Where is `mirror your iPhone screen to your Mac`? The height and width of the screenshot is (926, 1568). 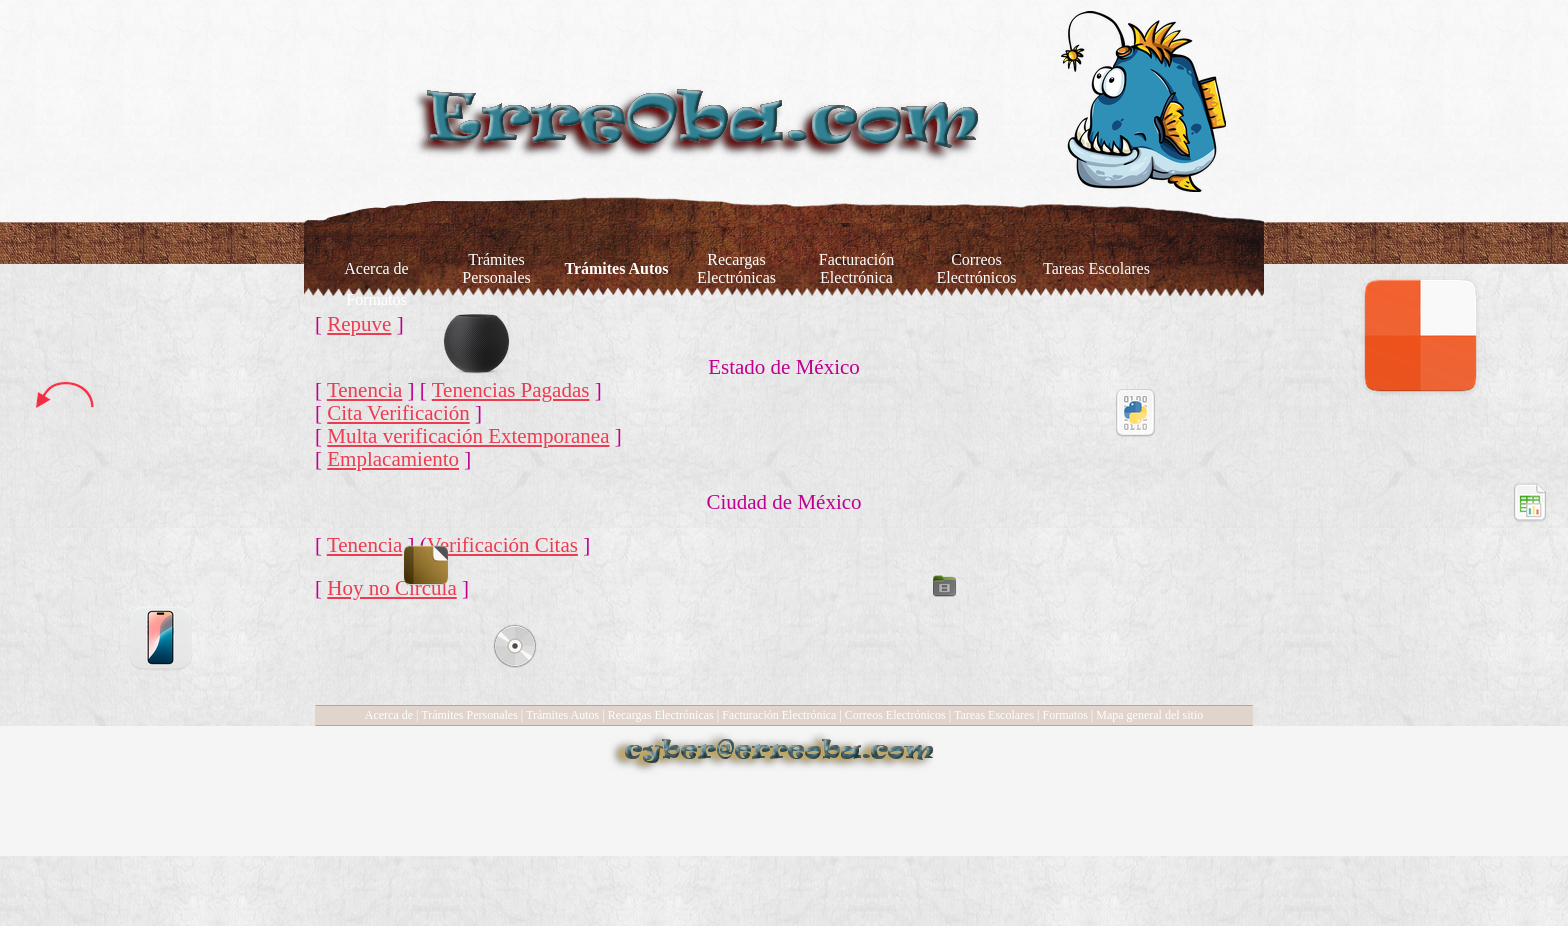
mirror your iPhone screen to your Mac is located at coordinates (160, 637).